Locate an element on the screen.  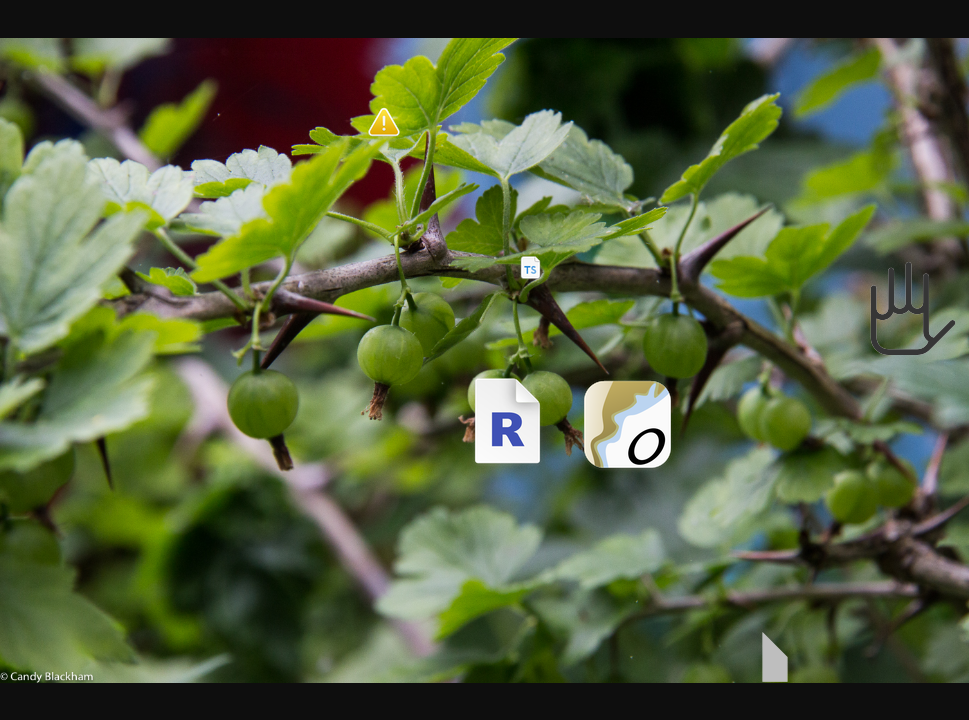
report a system problem or crash is located at coordinates (384, 122).